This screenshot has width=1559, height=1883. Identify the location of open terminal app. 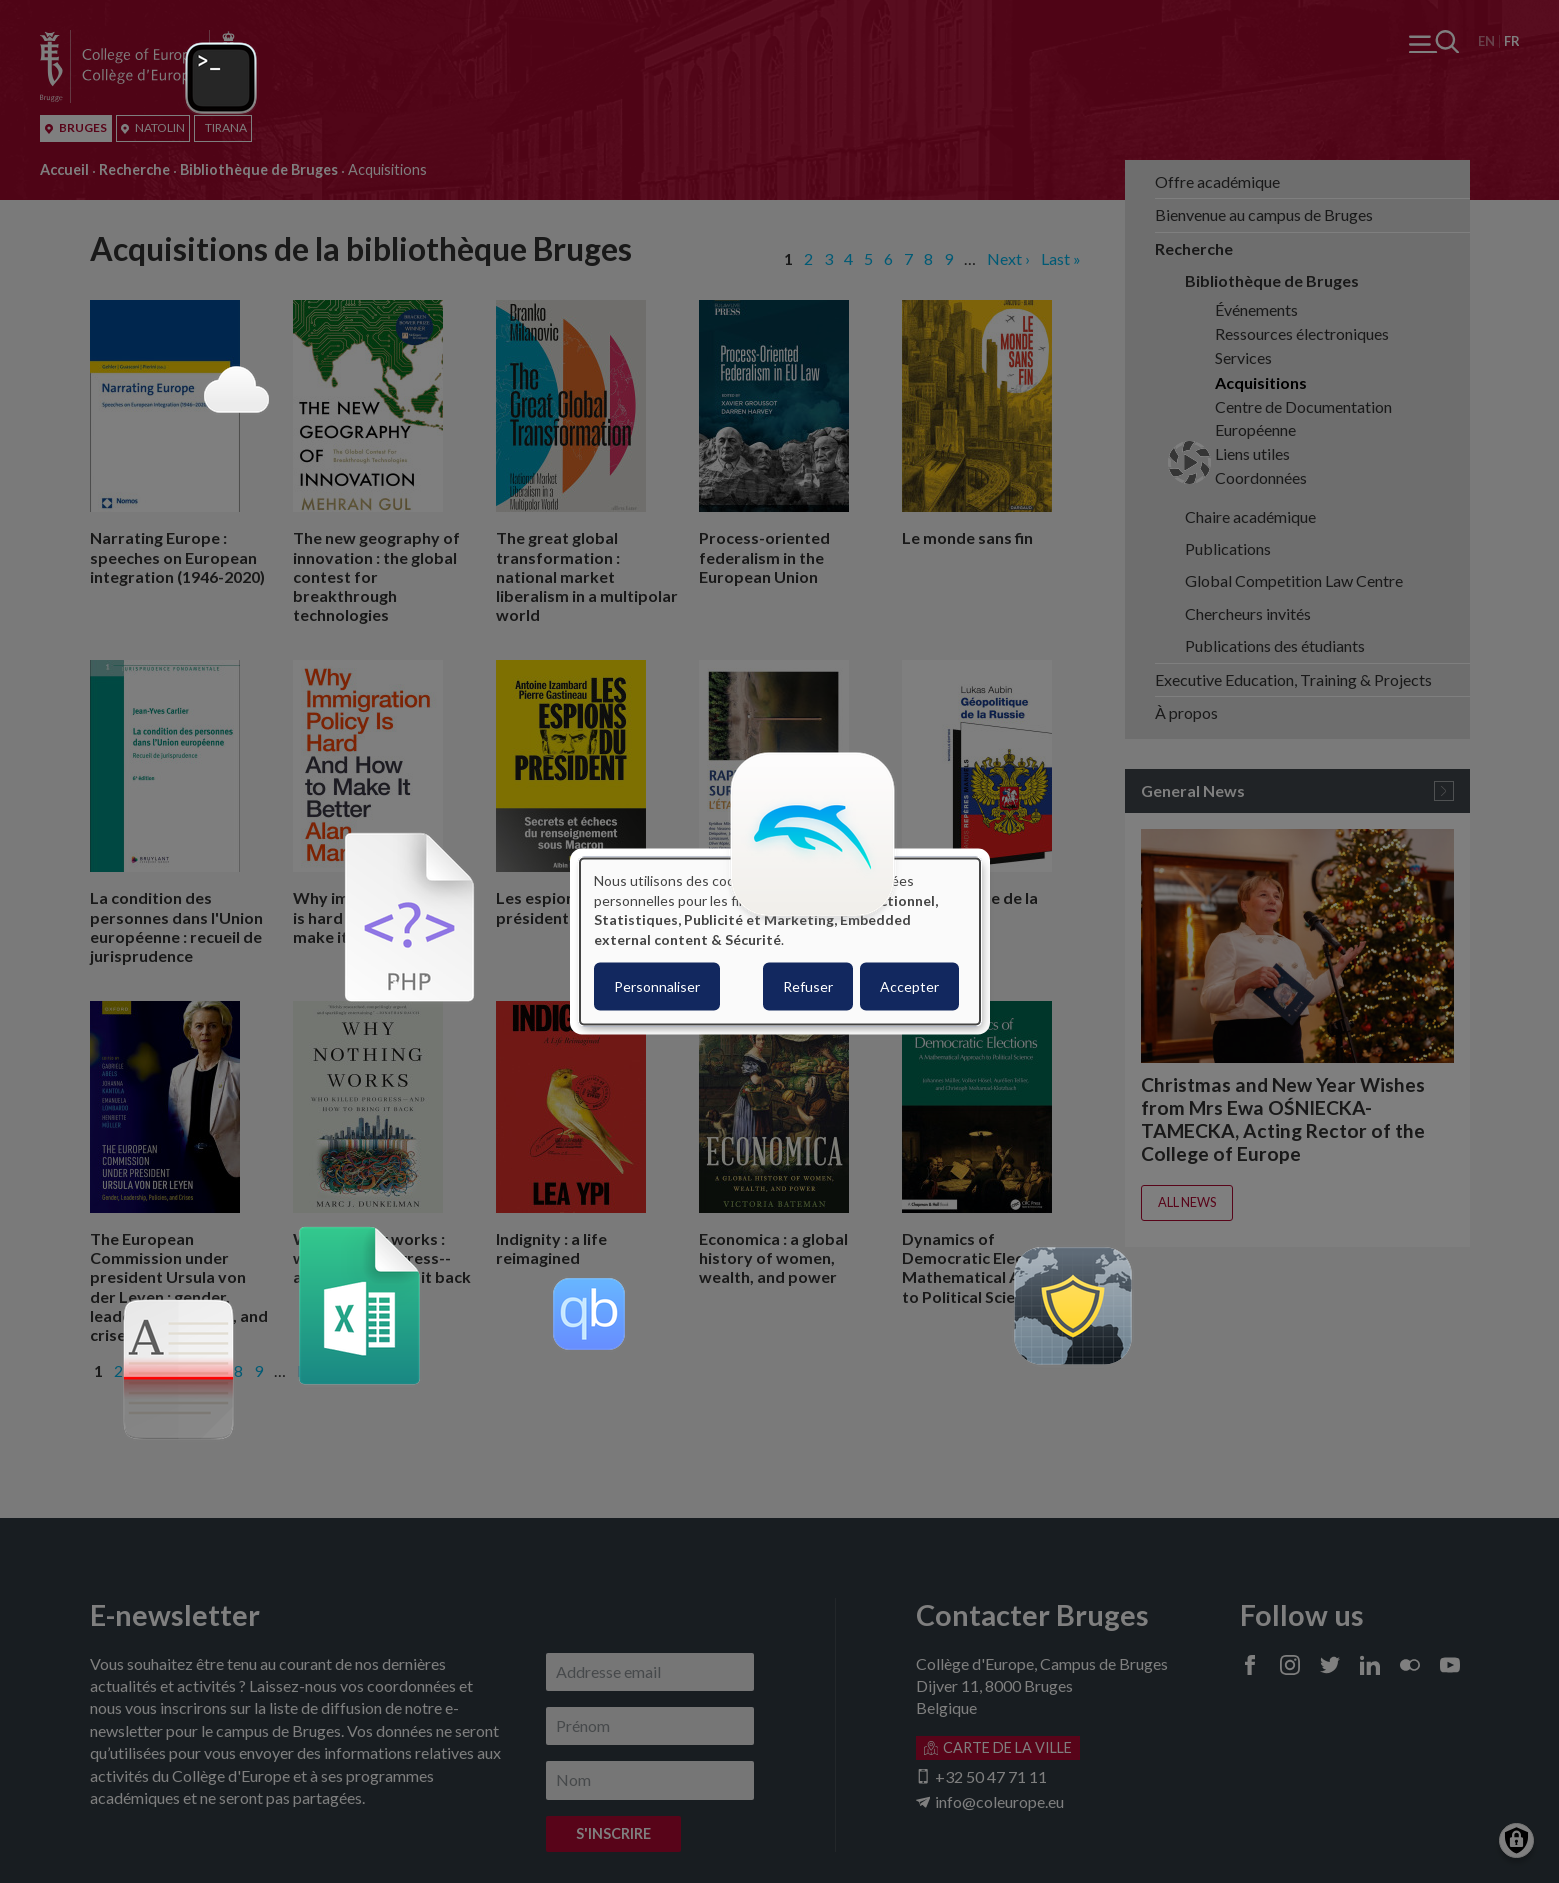
(221, 78).